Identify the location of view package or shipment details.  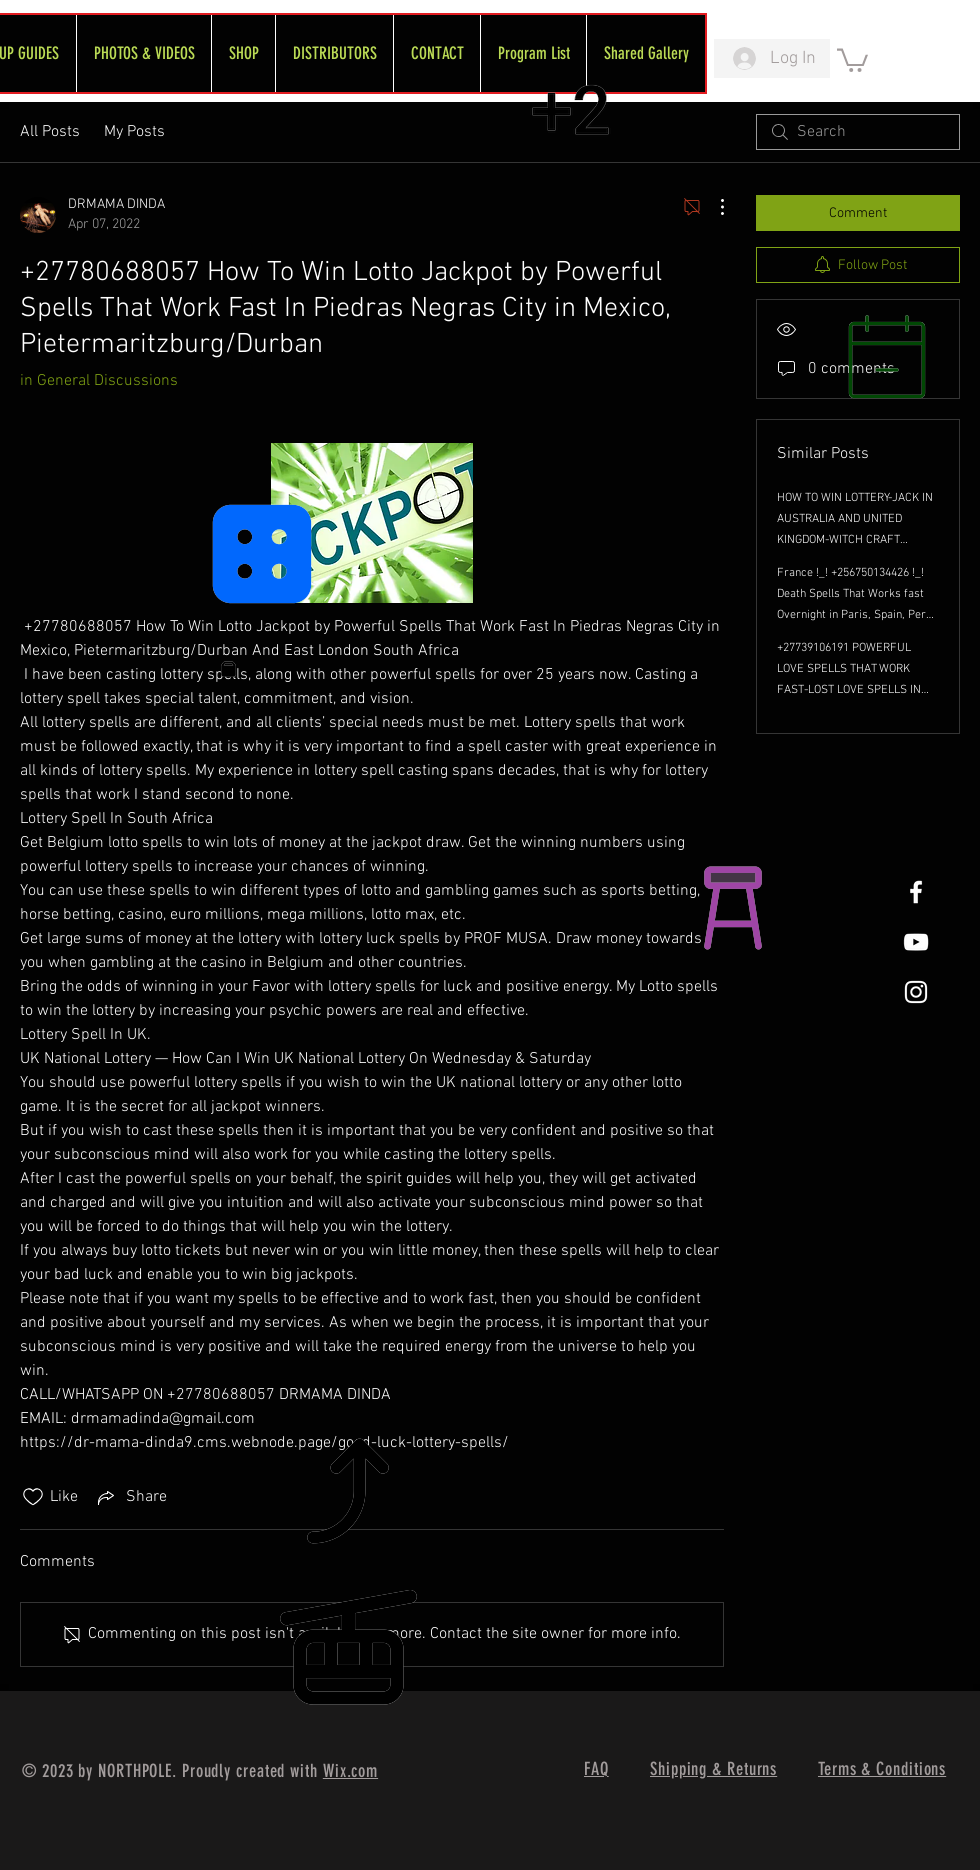
(228, 669).